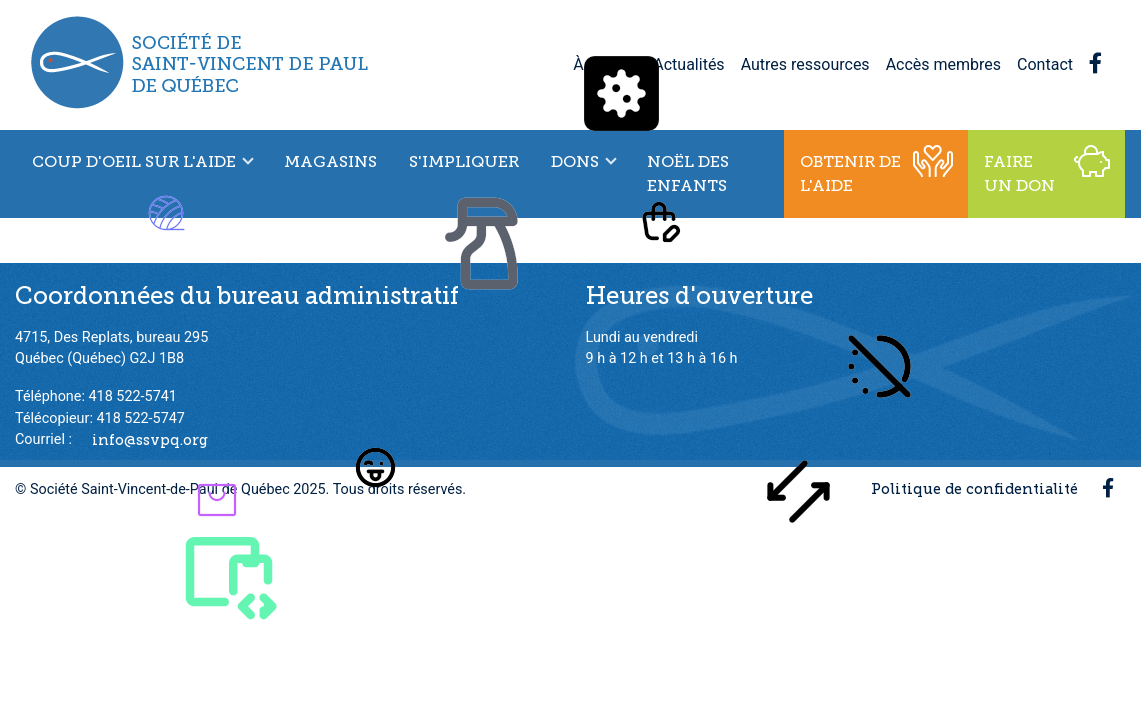  What do you see at coordinates (621, 93) in the screenshot?
I see `indicates virus or malware detected` at bounding box center [621, 93].